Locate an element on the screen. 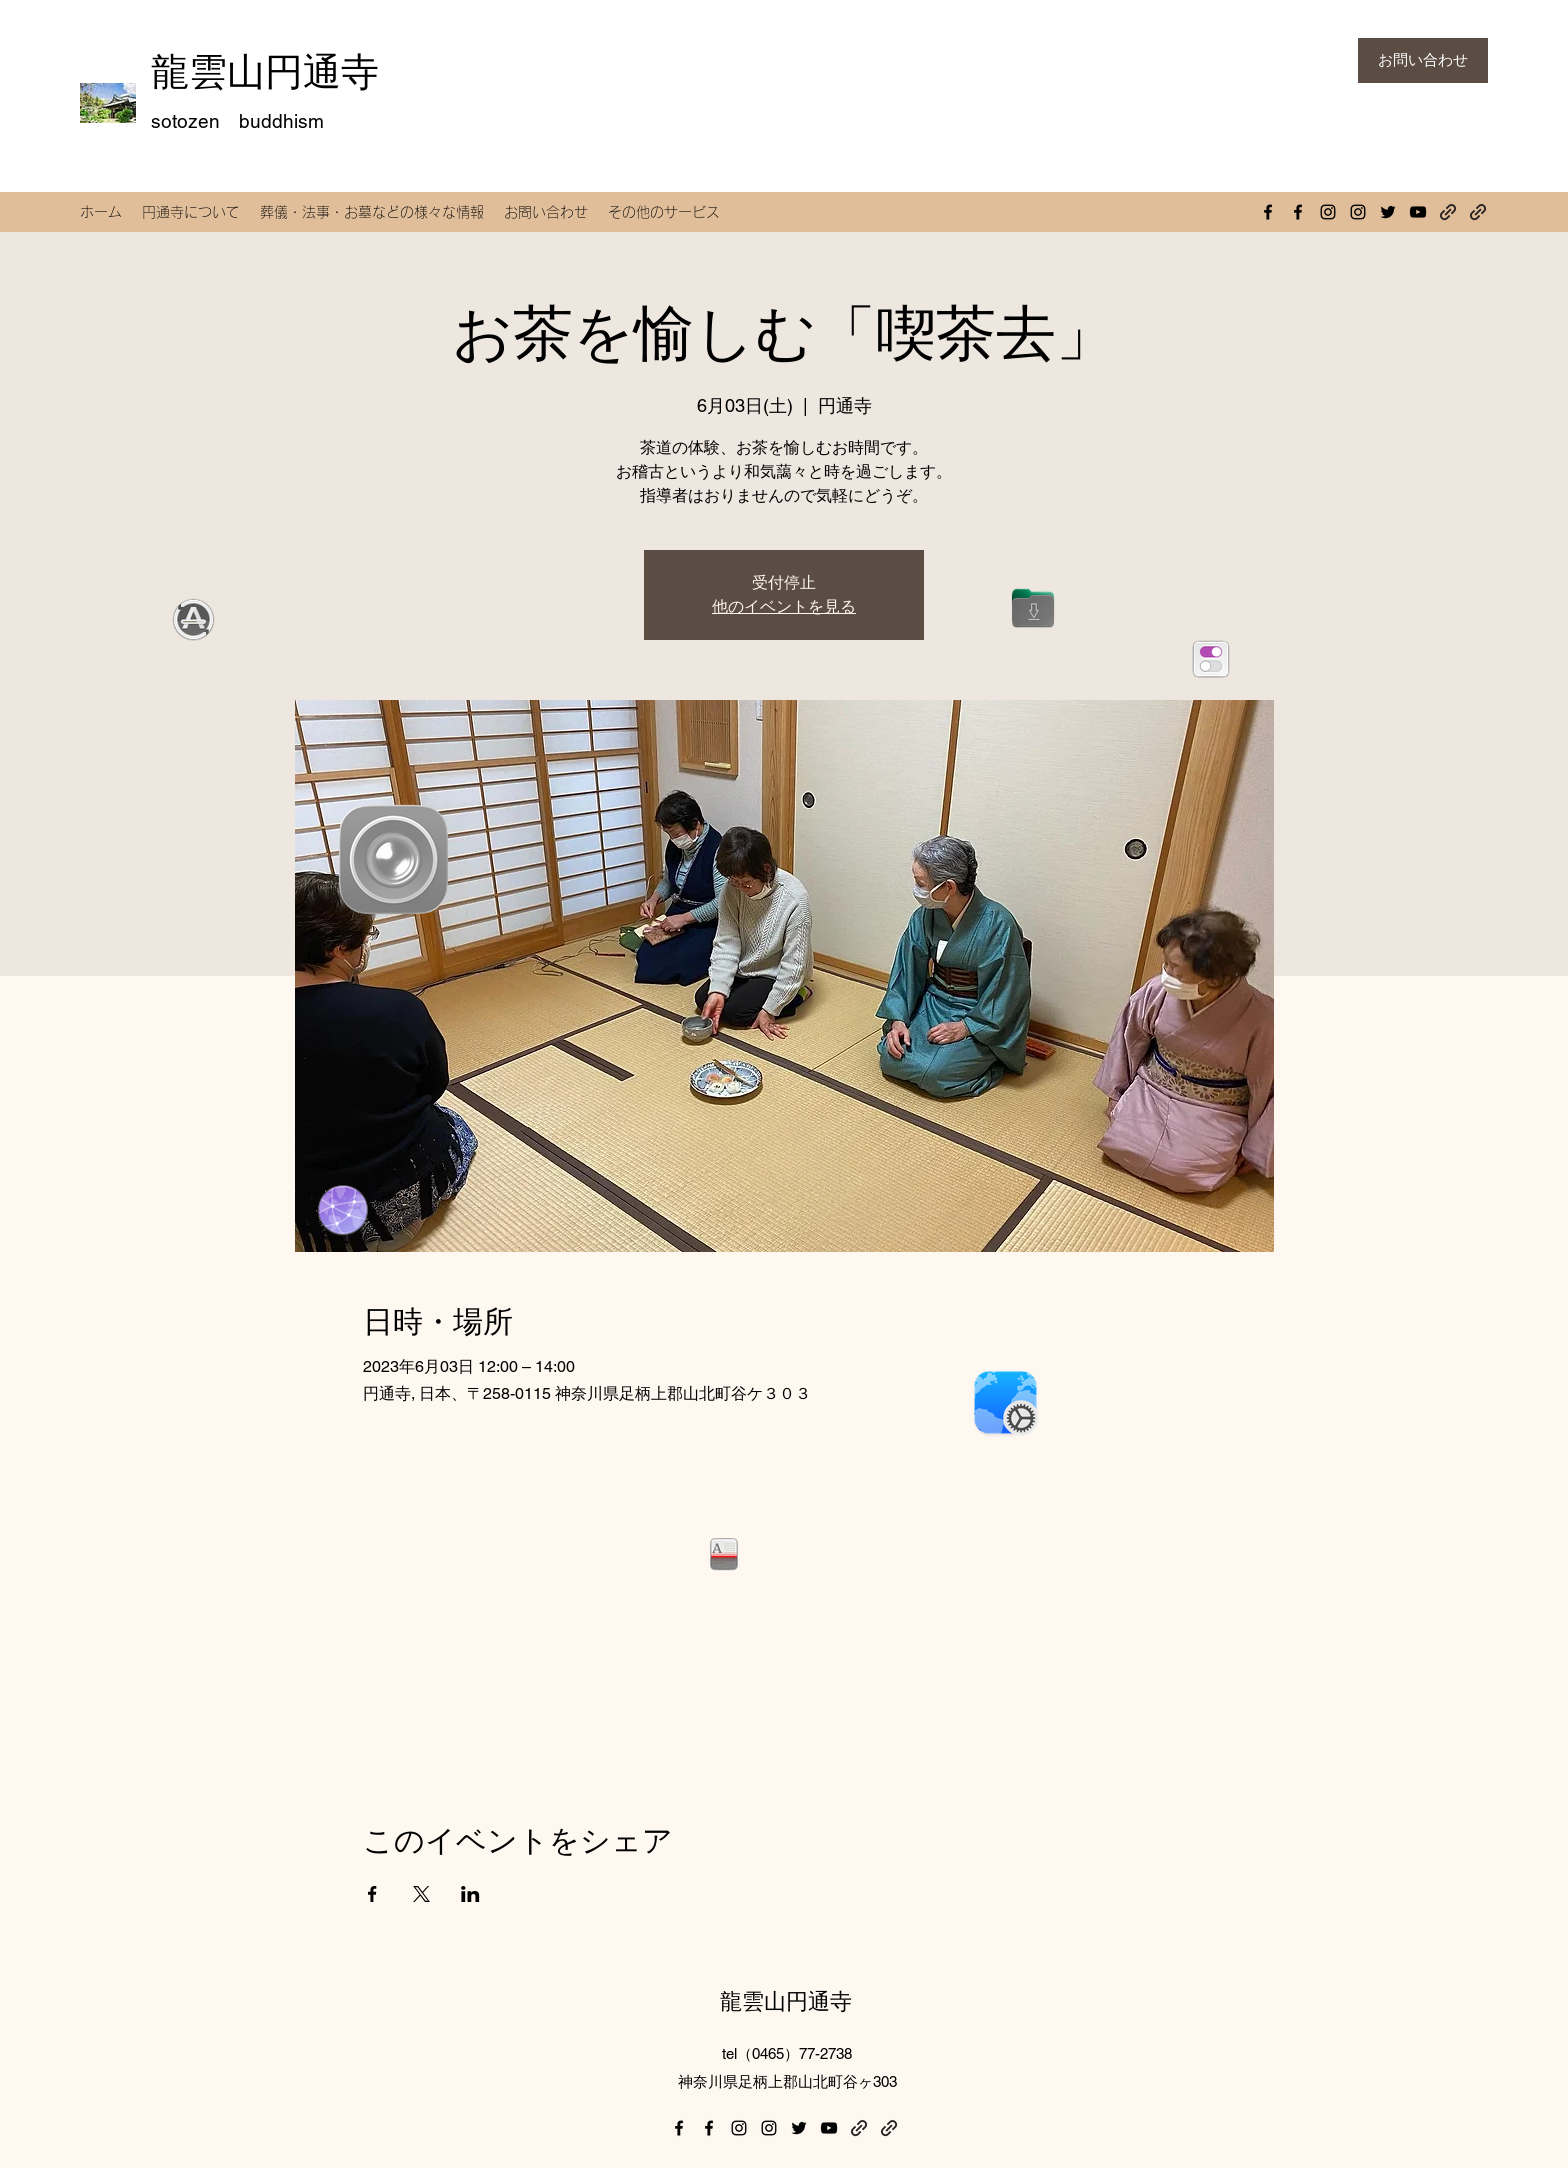 Image resolution: width=1568 pixels, height=2168 pixels. configure network and workgroup settings is located at coordinates (1005, 1402).